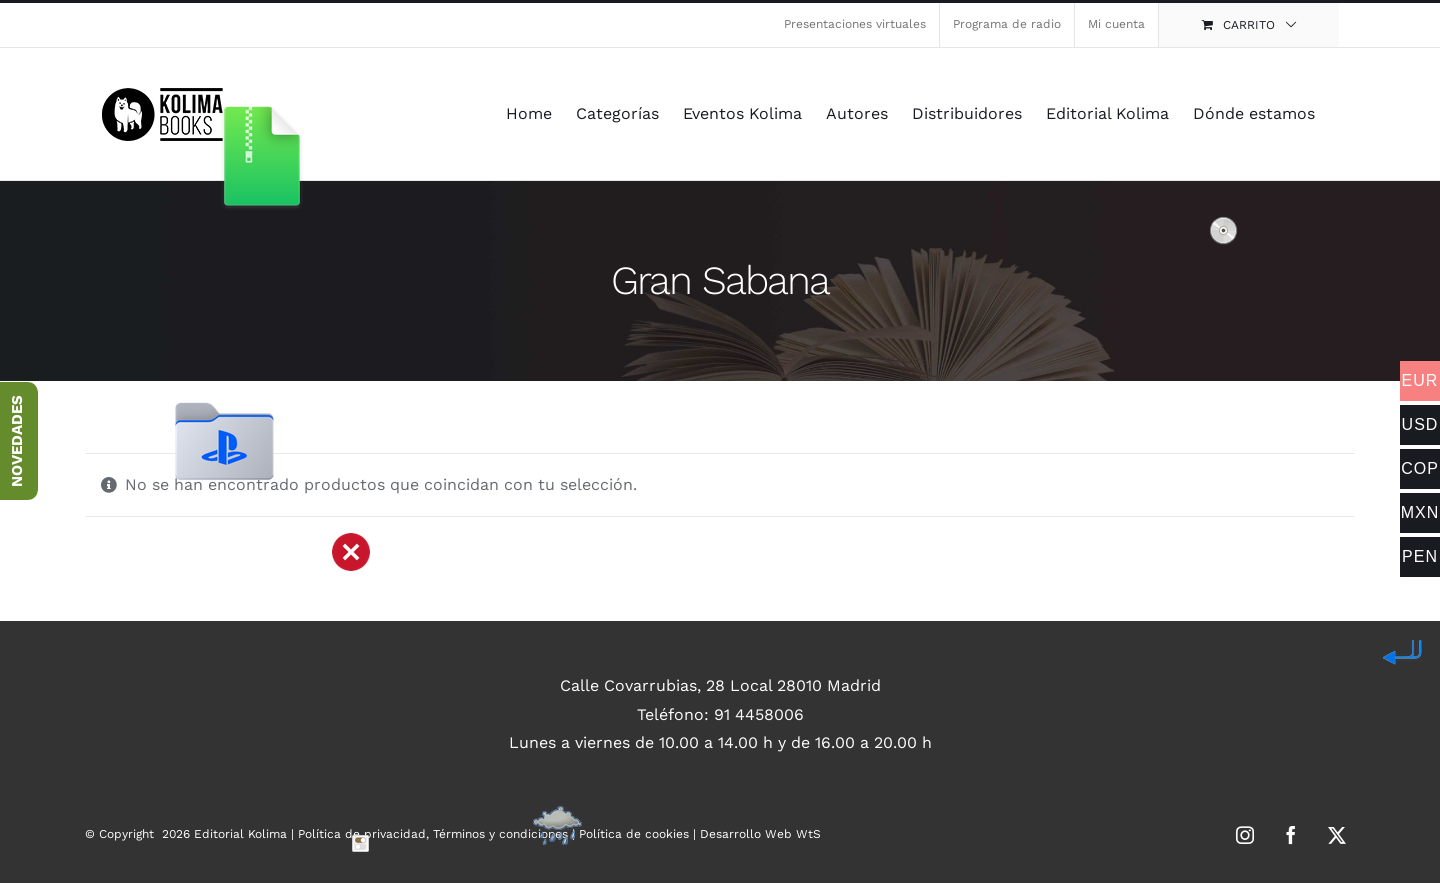 The image size is (1440, 883). What do you see at coordinates (360, 843) in the screenshot?
I see `open system settings or preferences` at bounding box center [360, 843].